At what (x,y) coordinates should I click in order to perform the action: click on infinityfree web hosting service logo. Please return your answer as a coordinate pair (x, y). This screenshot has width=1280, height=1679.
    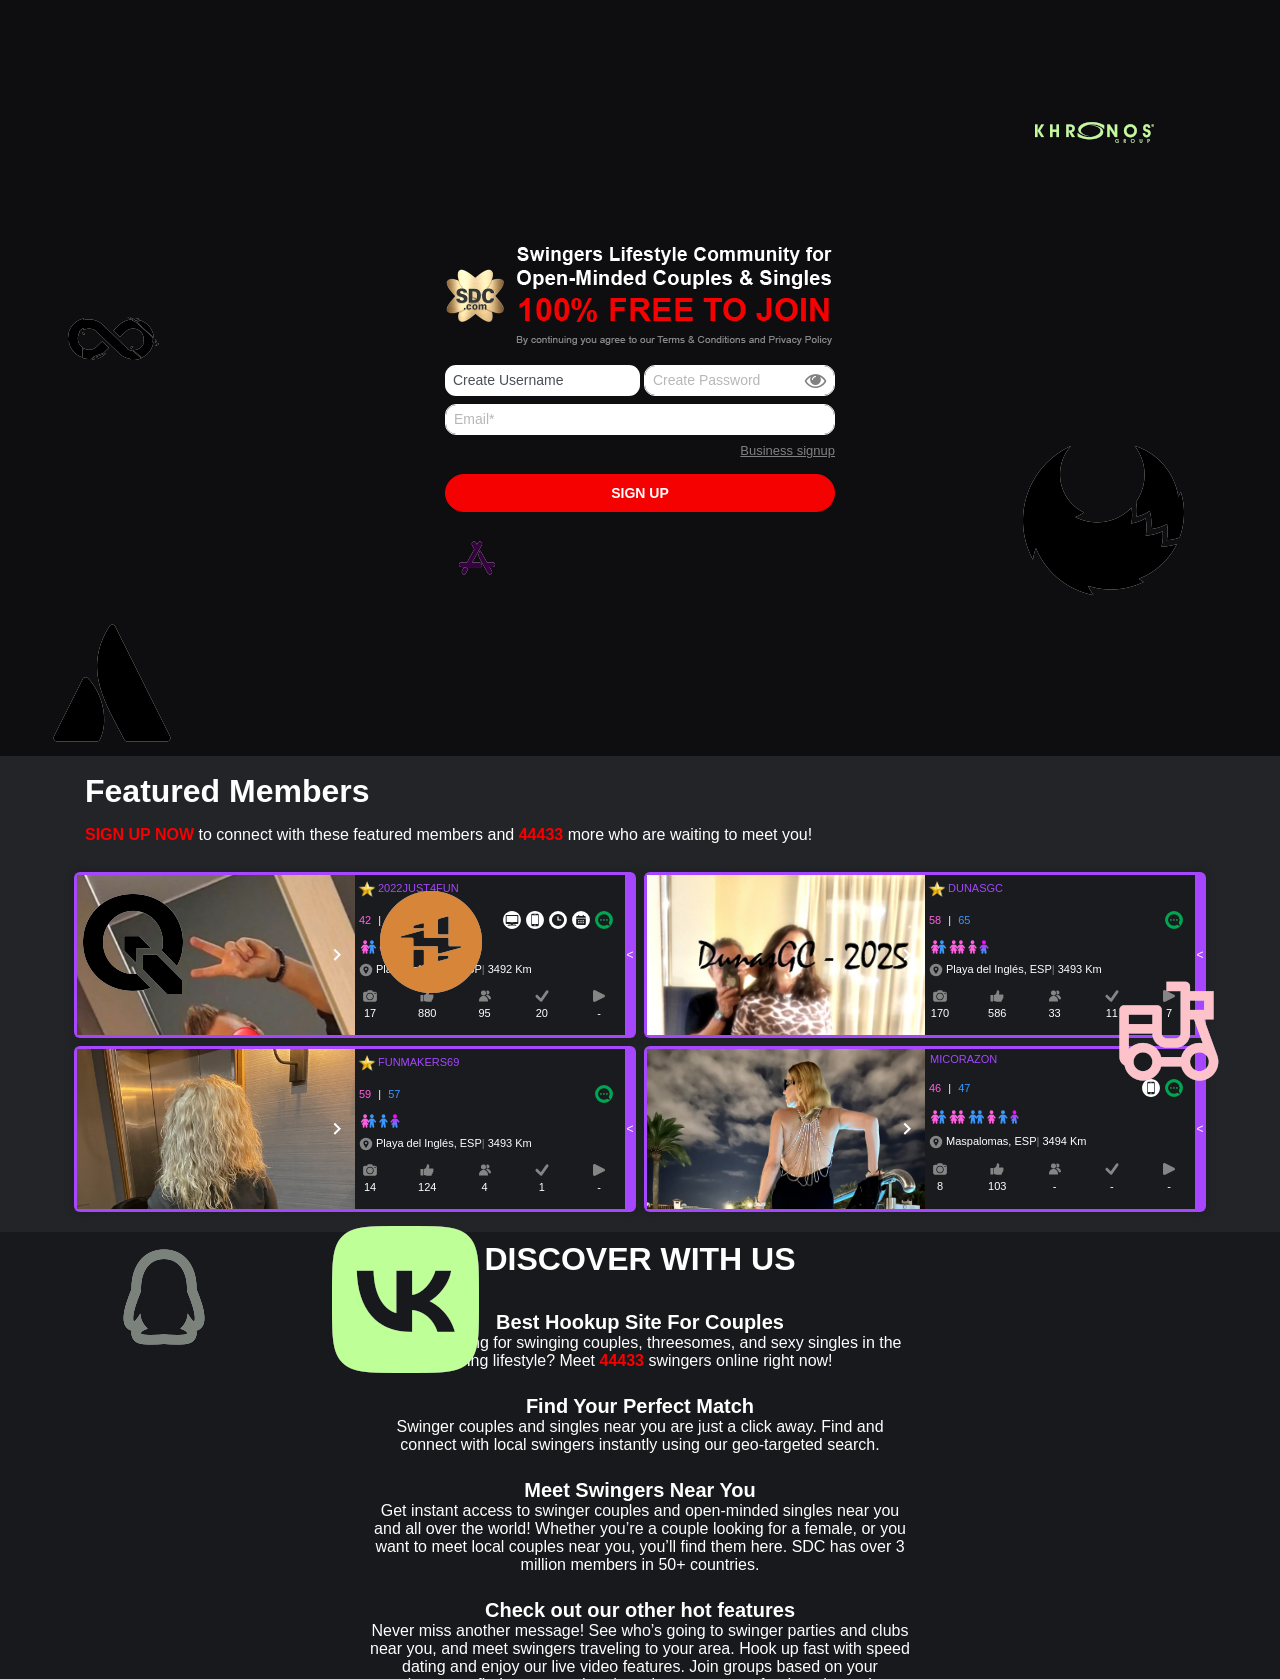
    Looking at the image, I should click on (113, 338).